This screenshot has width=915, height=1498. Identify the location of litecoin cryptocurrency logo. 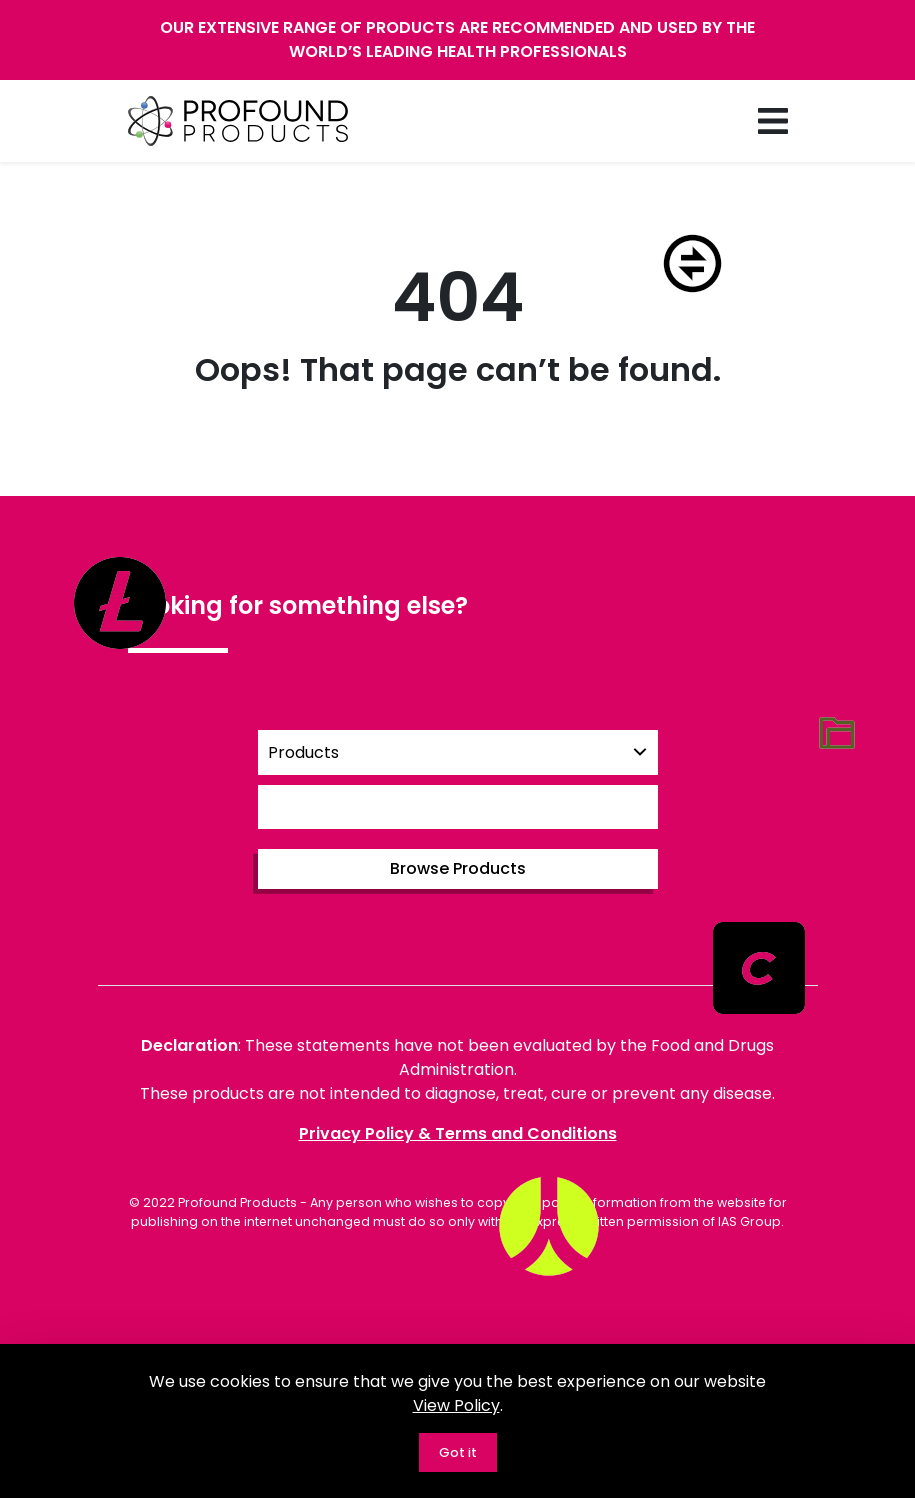
(120, 603).